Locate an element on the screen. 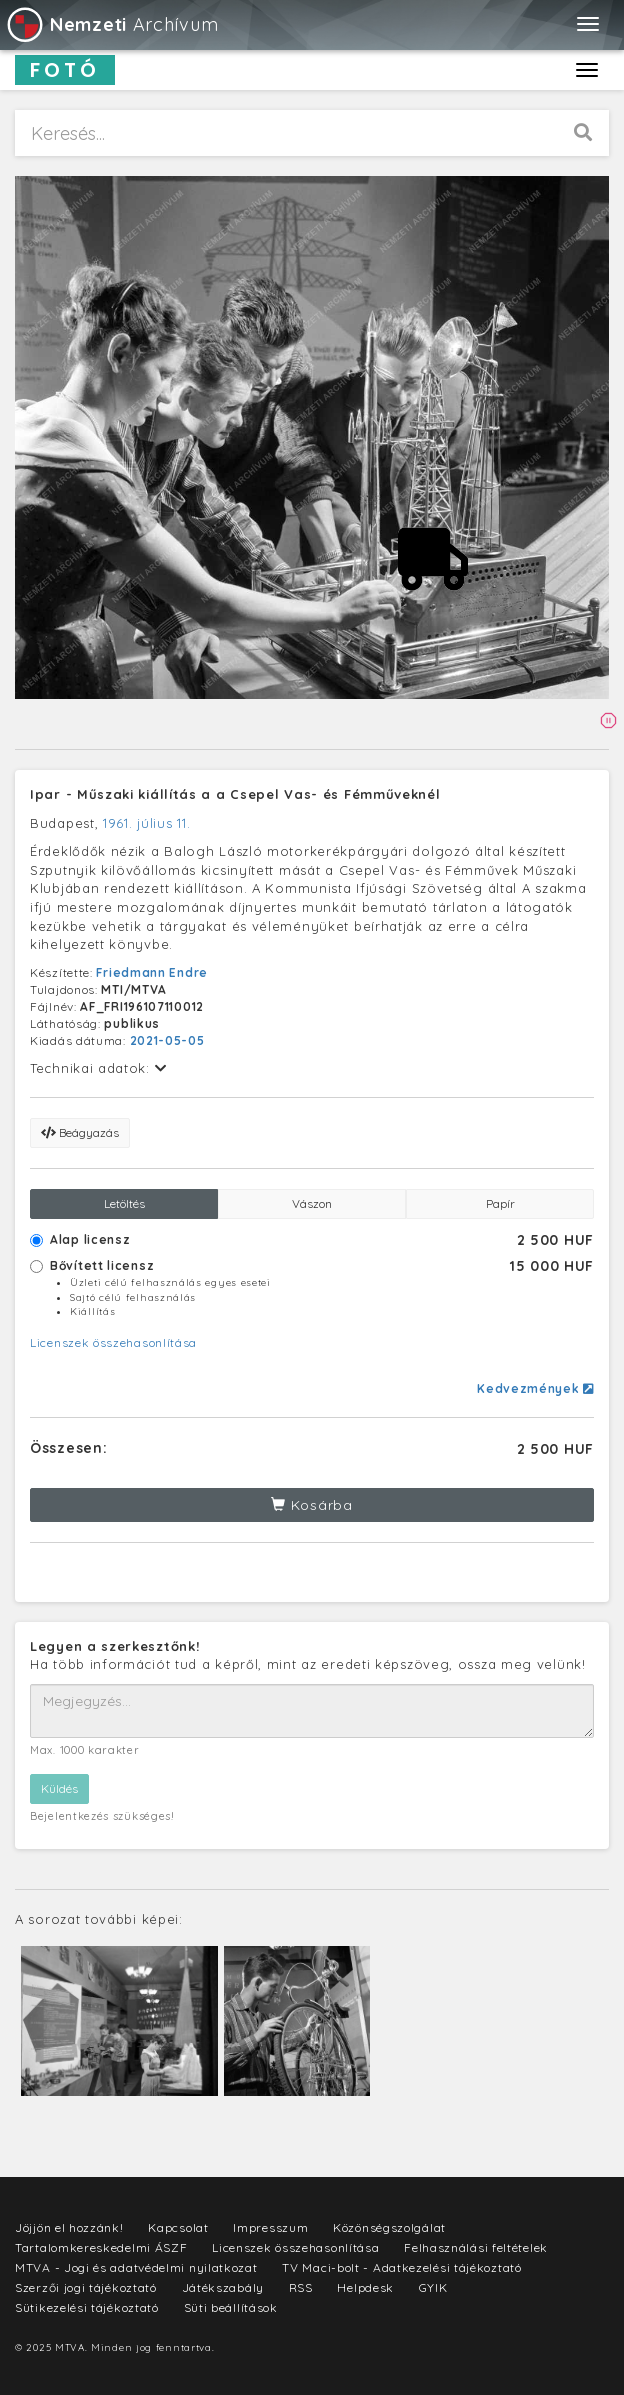 This screenshot has height=2395, width=624. pause or halt a process is located at coordinates (608, 720).